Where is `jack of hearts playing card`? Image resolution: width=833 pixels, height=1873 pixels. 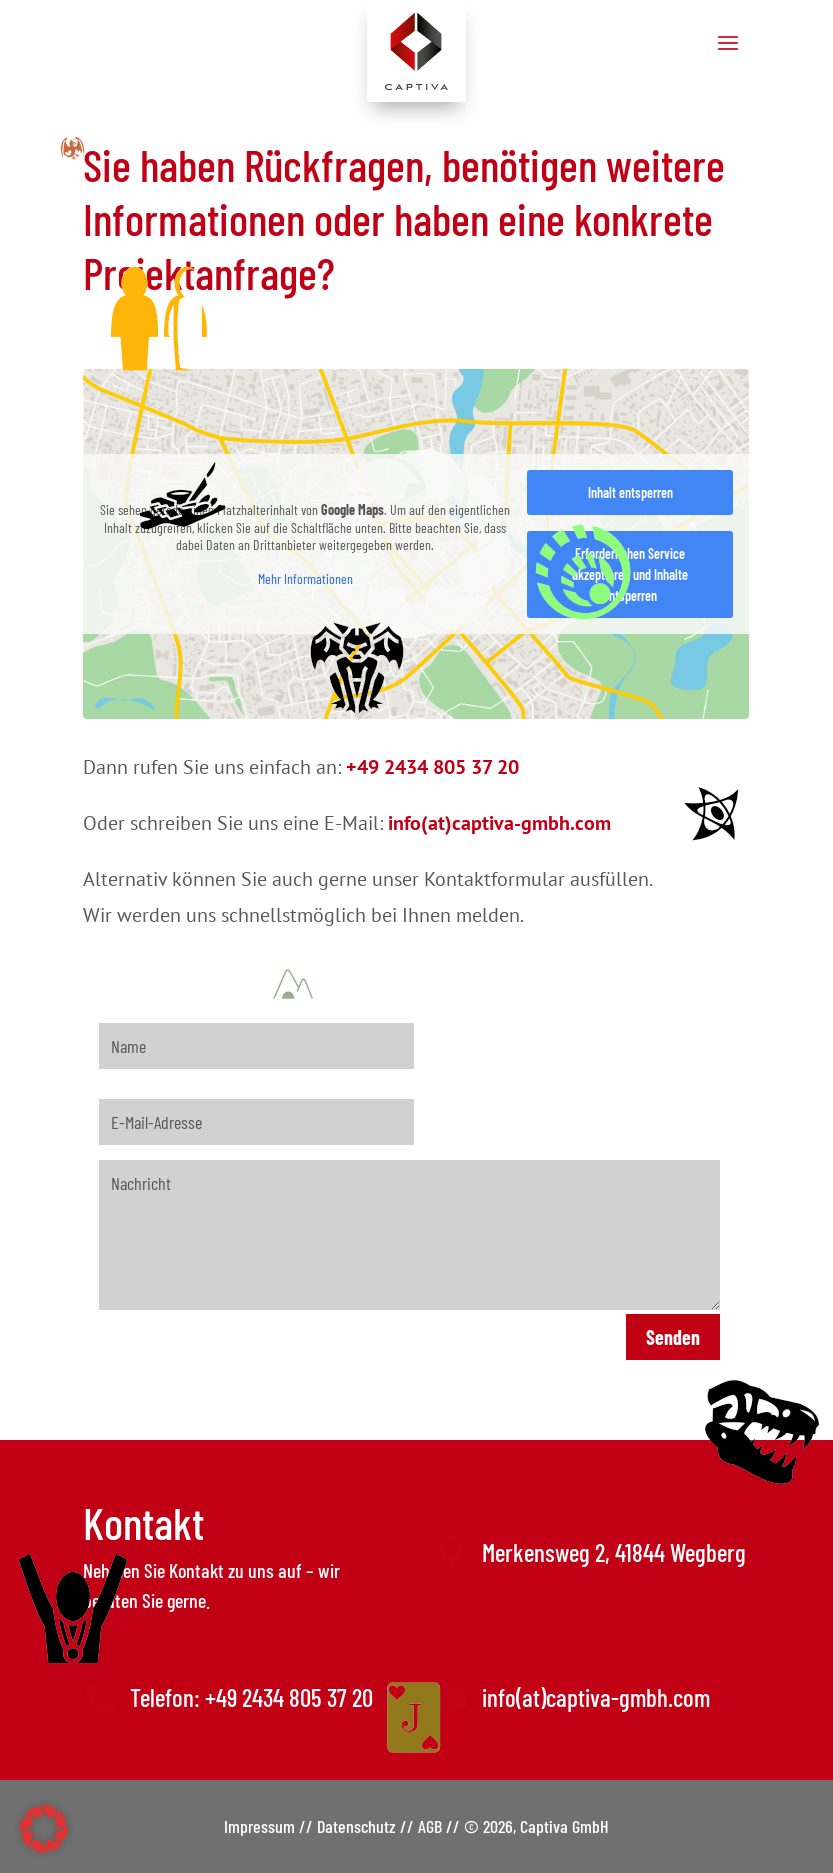 jack of hearts playing card is located at coordinates (413, 1717).